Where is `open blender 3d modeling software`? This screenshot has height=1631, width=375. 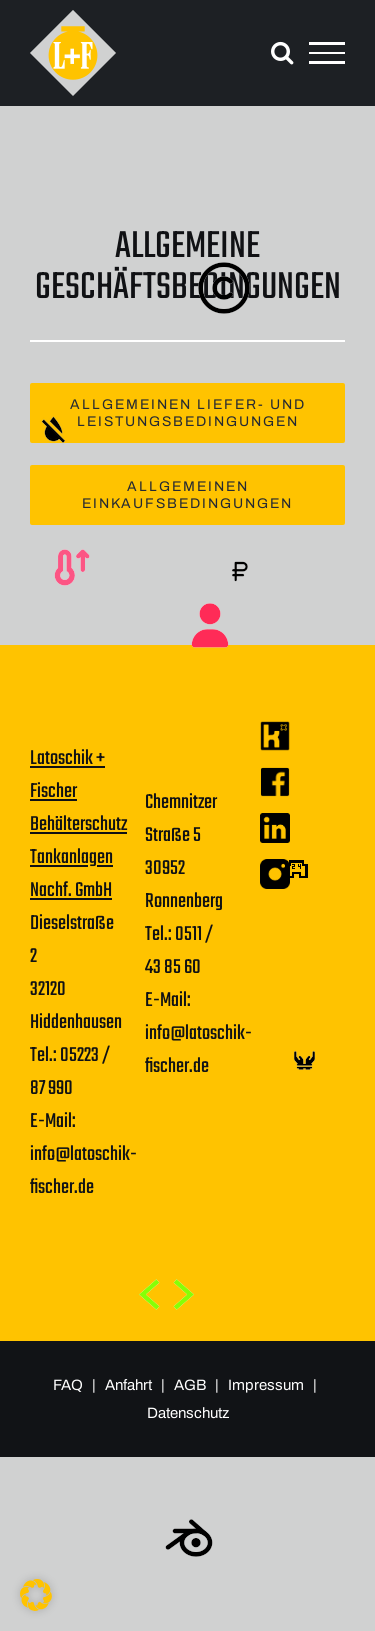 open blender 3d modeling software is located at coordinates (189, 1538).